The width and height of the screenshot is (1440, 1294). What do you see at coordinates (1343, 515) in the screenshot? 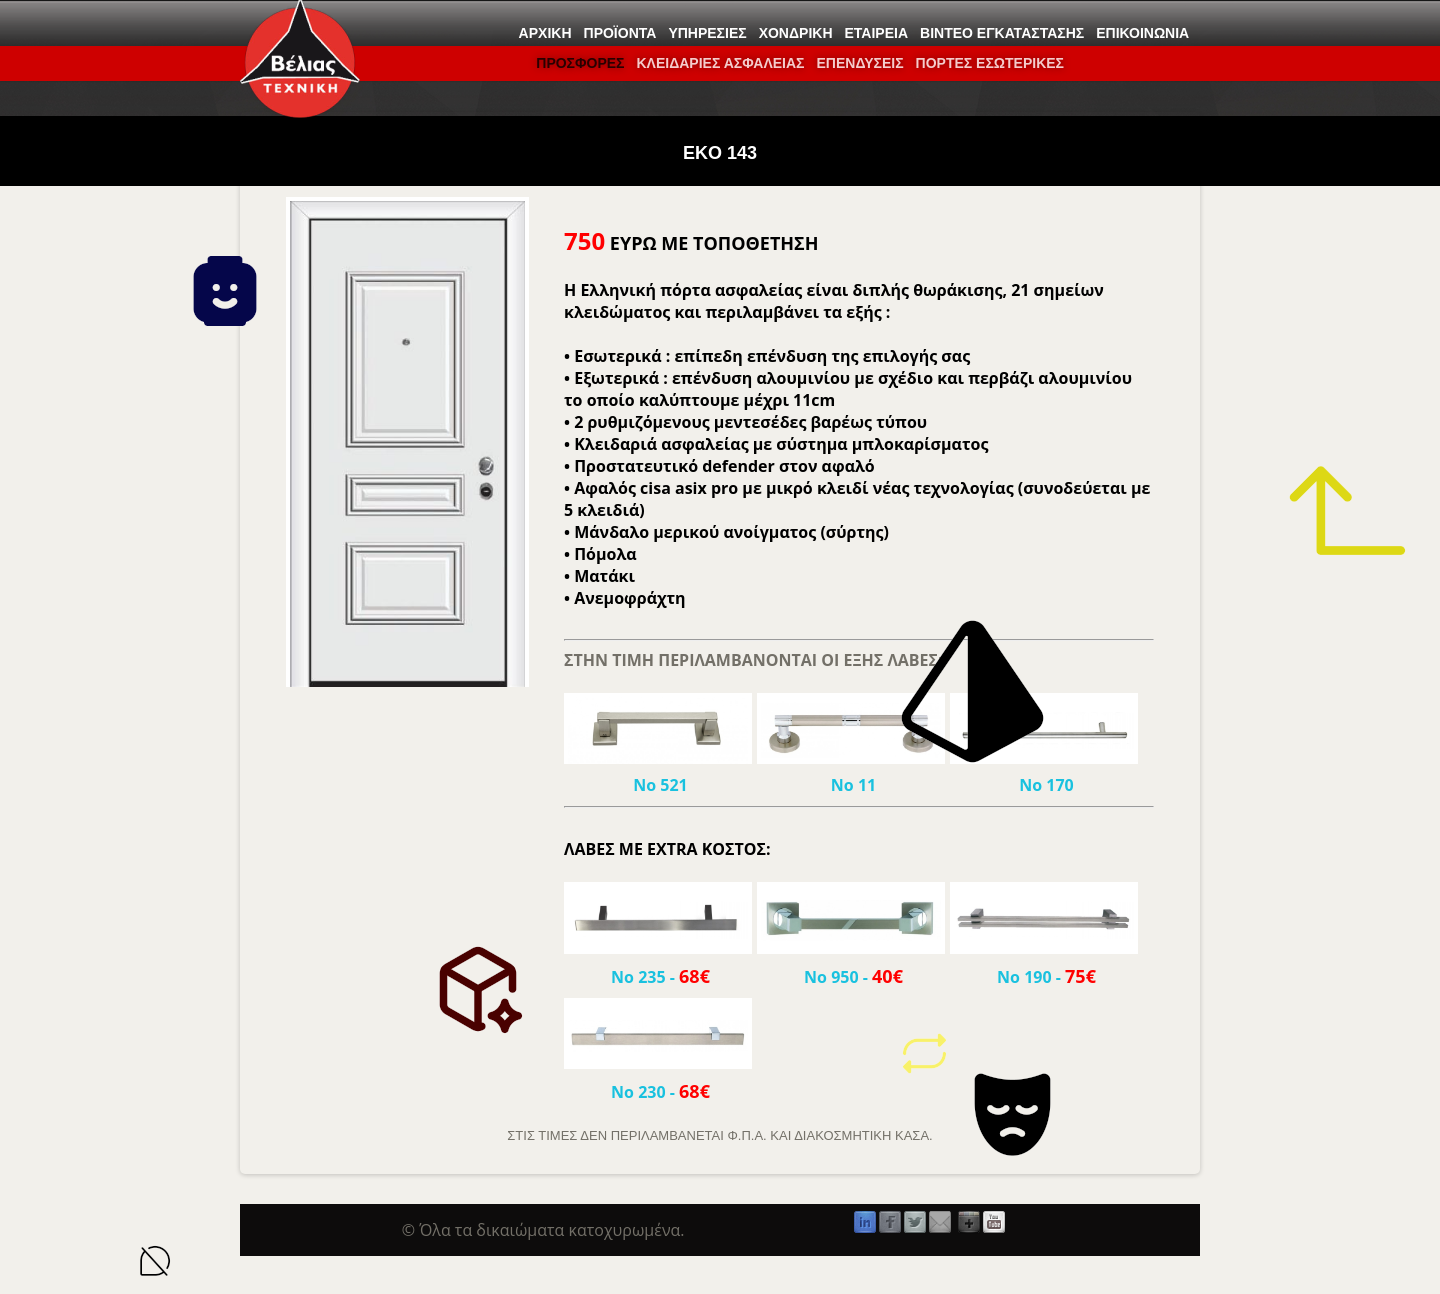
I see `go back and up to previous level` at bounding box center [1343, 515].